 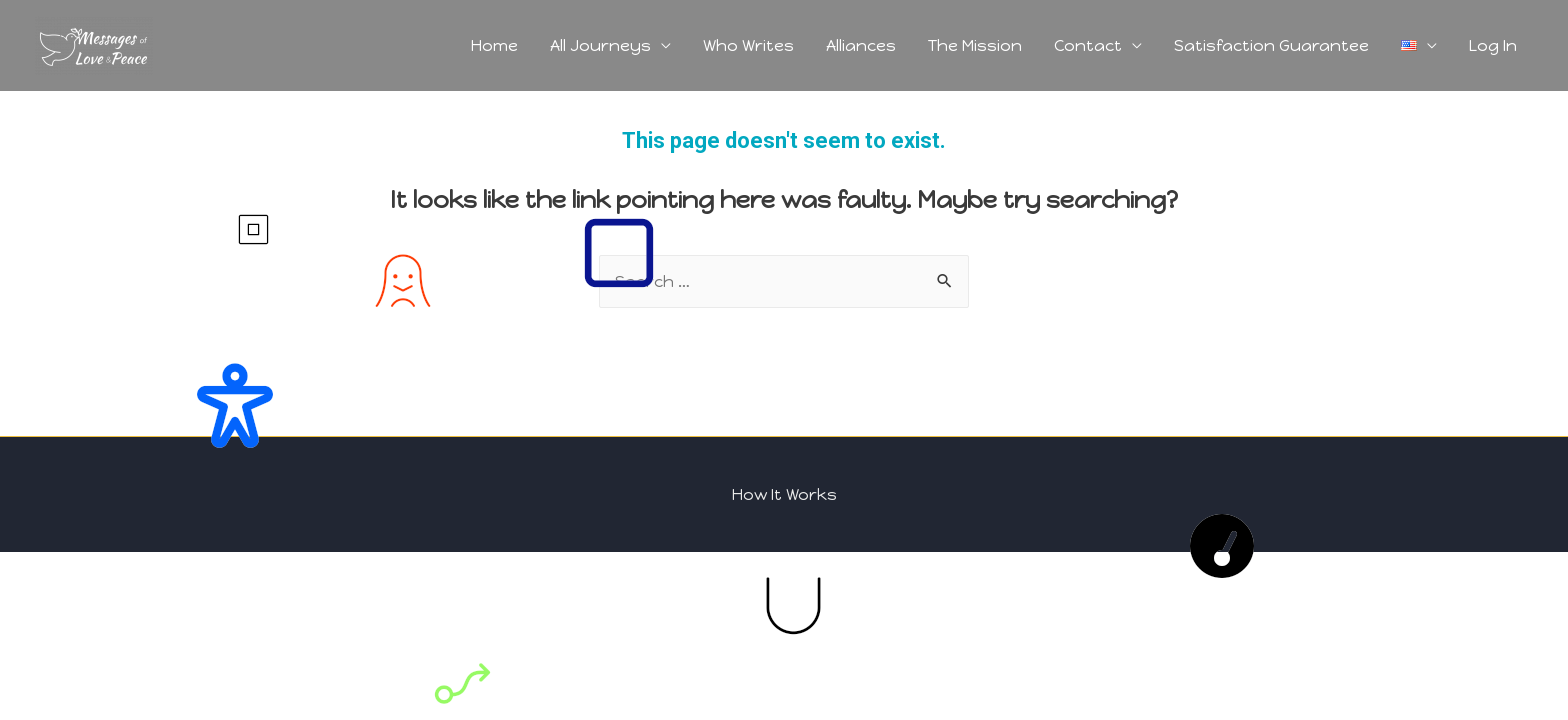 What do you see at coordinates (235, 407) in the screenshot?
I see `accessibility settings or features` at bounding box center [235, 407].